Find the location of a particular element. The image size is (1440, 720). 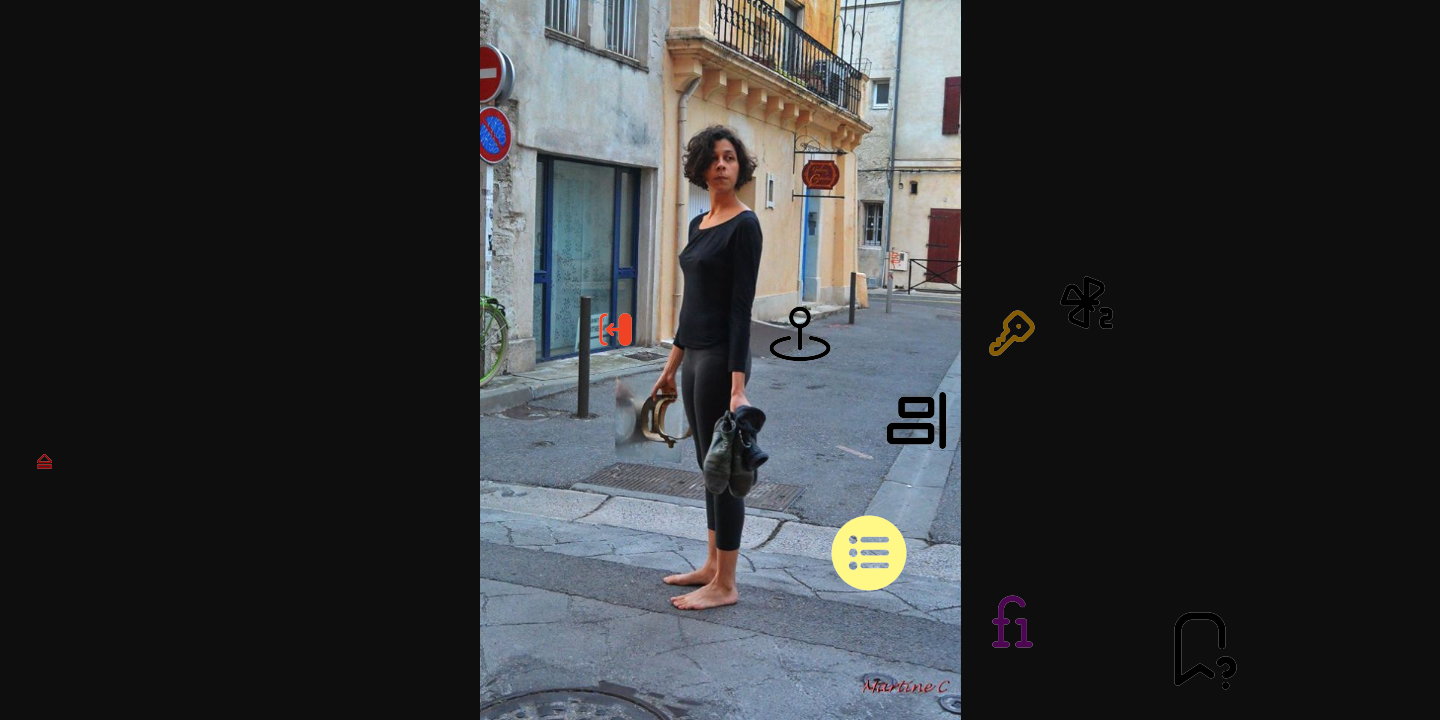

apply ligature formatting to selected text is located at coordinates (1012, 621).